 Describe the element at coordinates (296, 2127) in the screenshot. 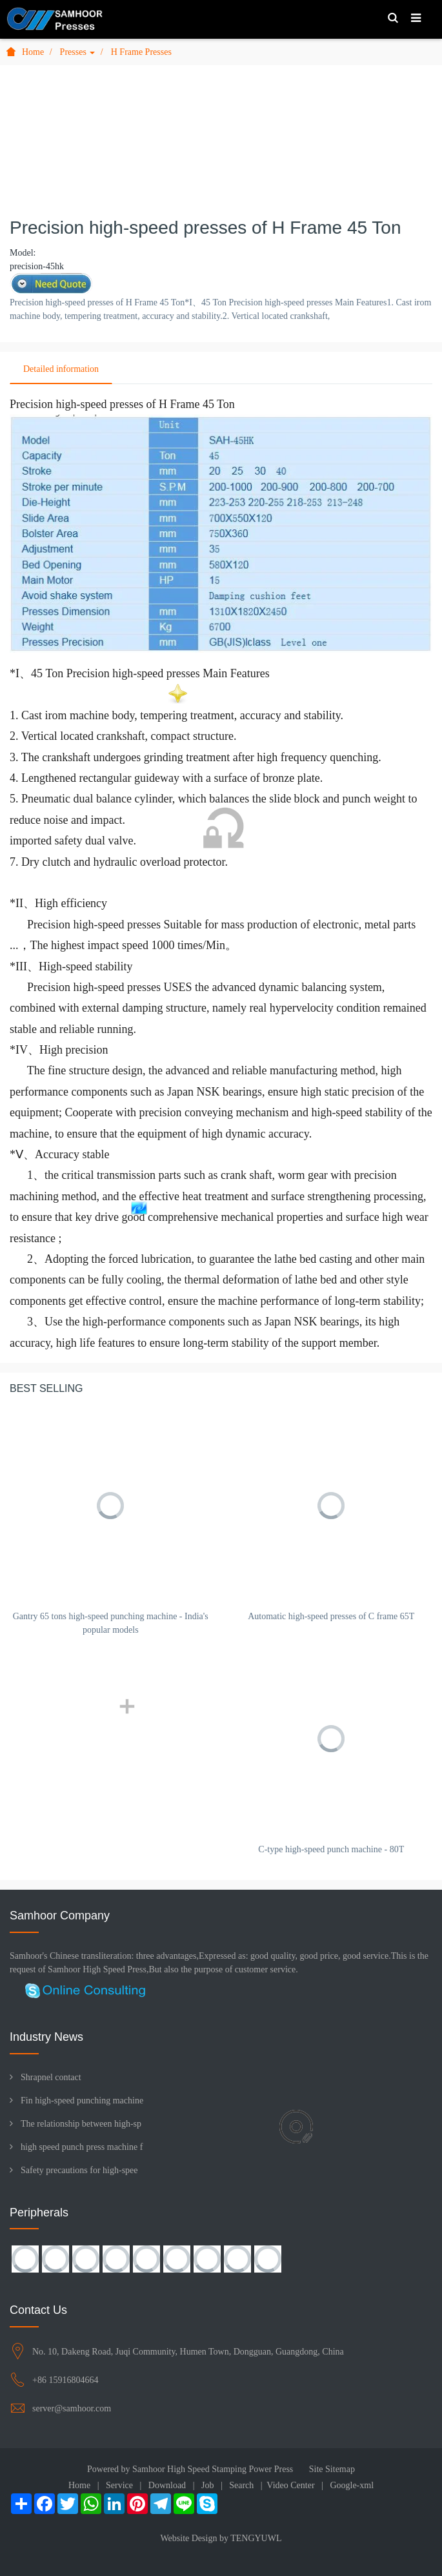

I see `attach data from optical disc` at that location.